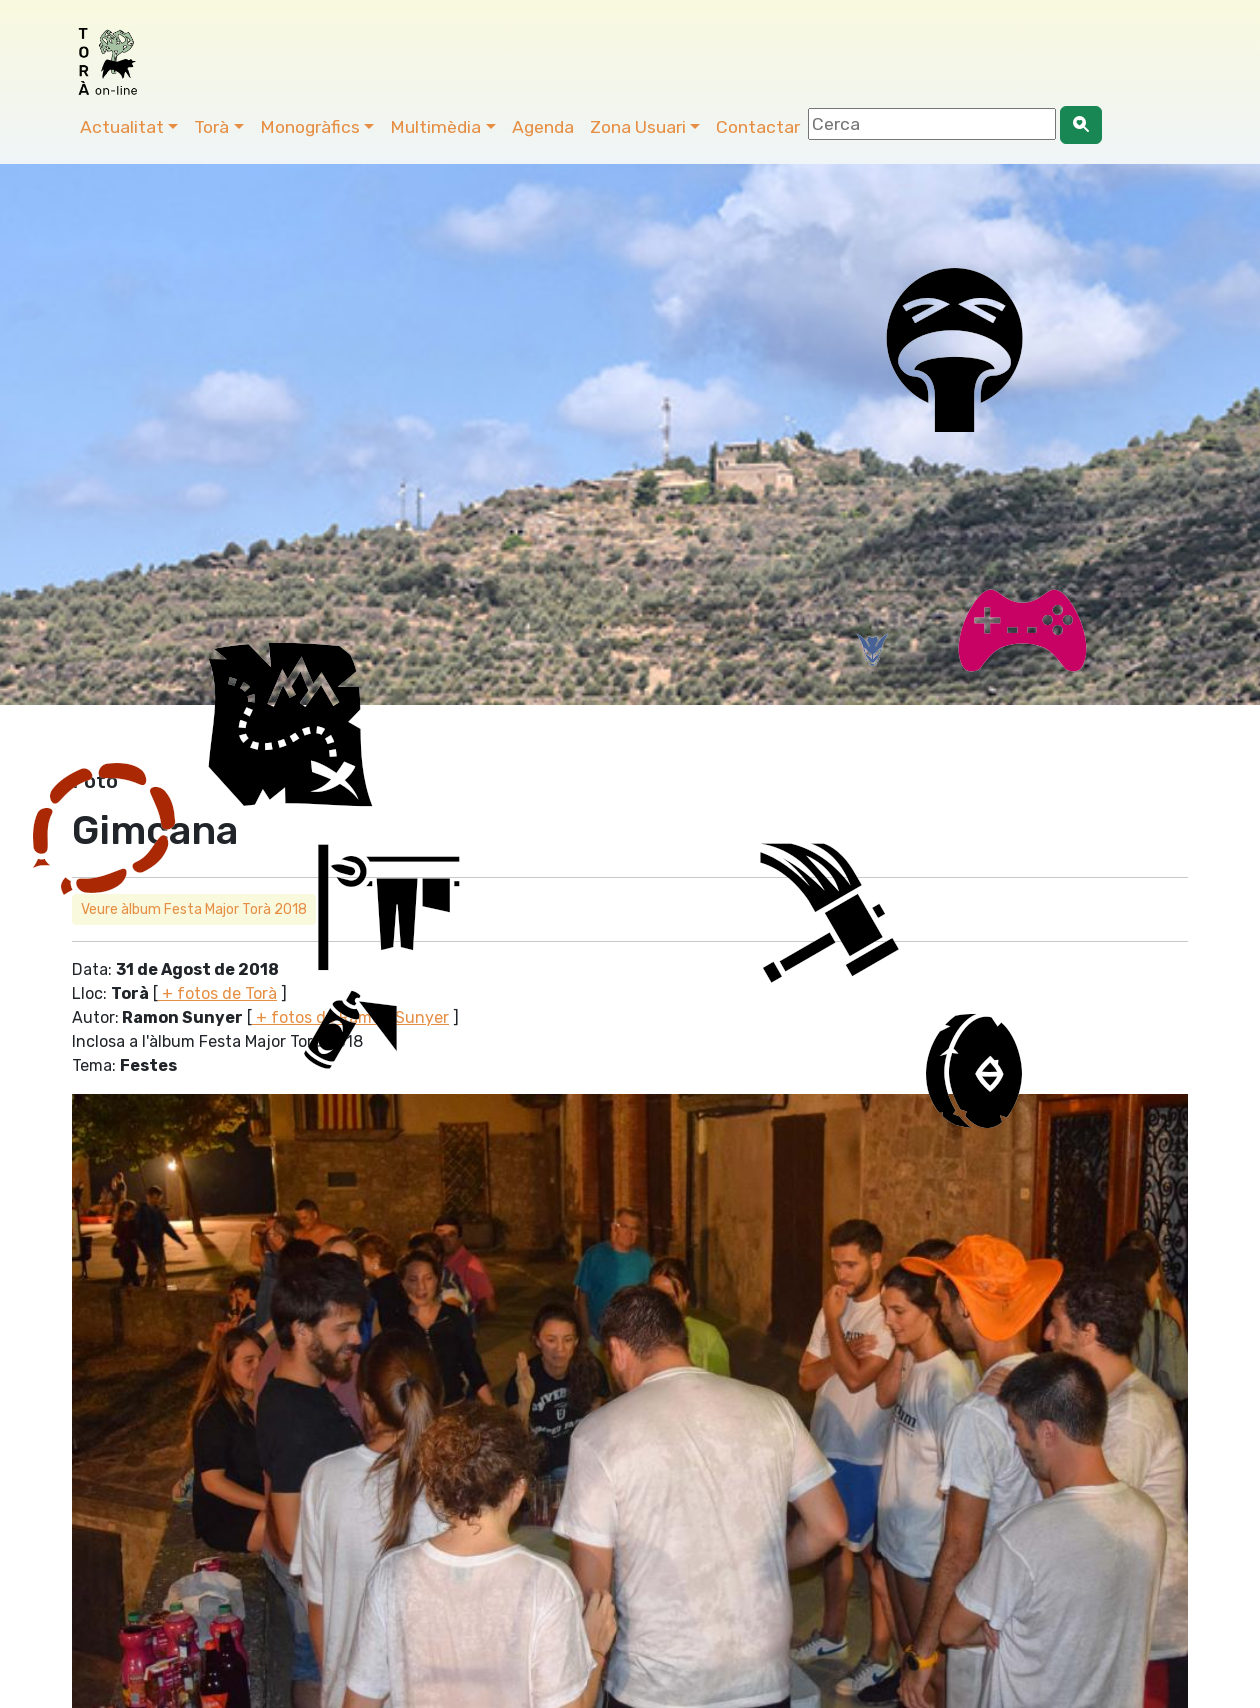  What do you see at coordinates (872, 649) in the screenshot?
I see `select reptile or dragon character class` at bounding box center [872, 649].